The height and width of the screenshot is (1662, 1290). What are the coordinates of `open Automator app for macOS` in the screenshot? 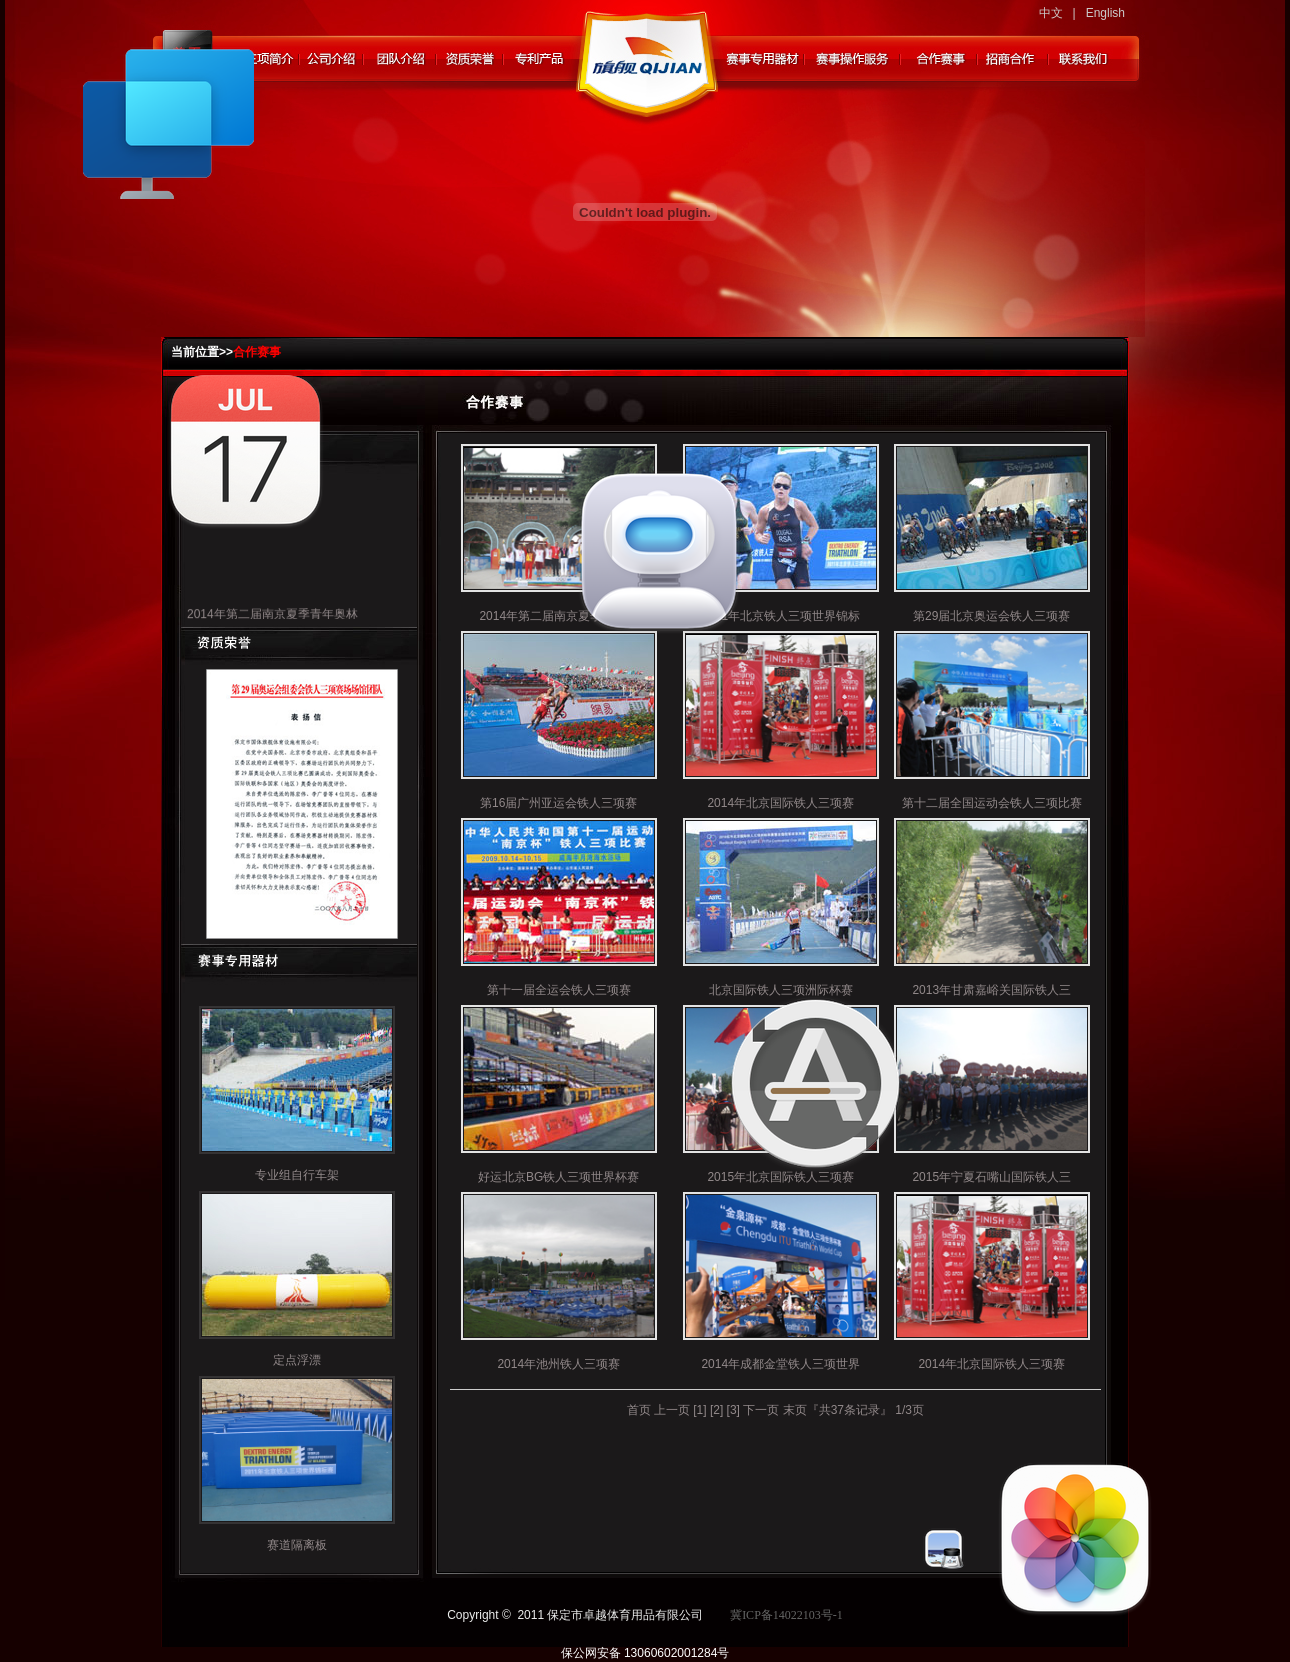 It's located at (659, 551).